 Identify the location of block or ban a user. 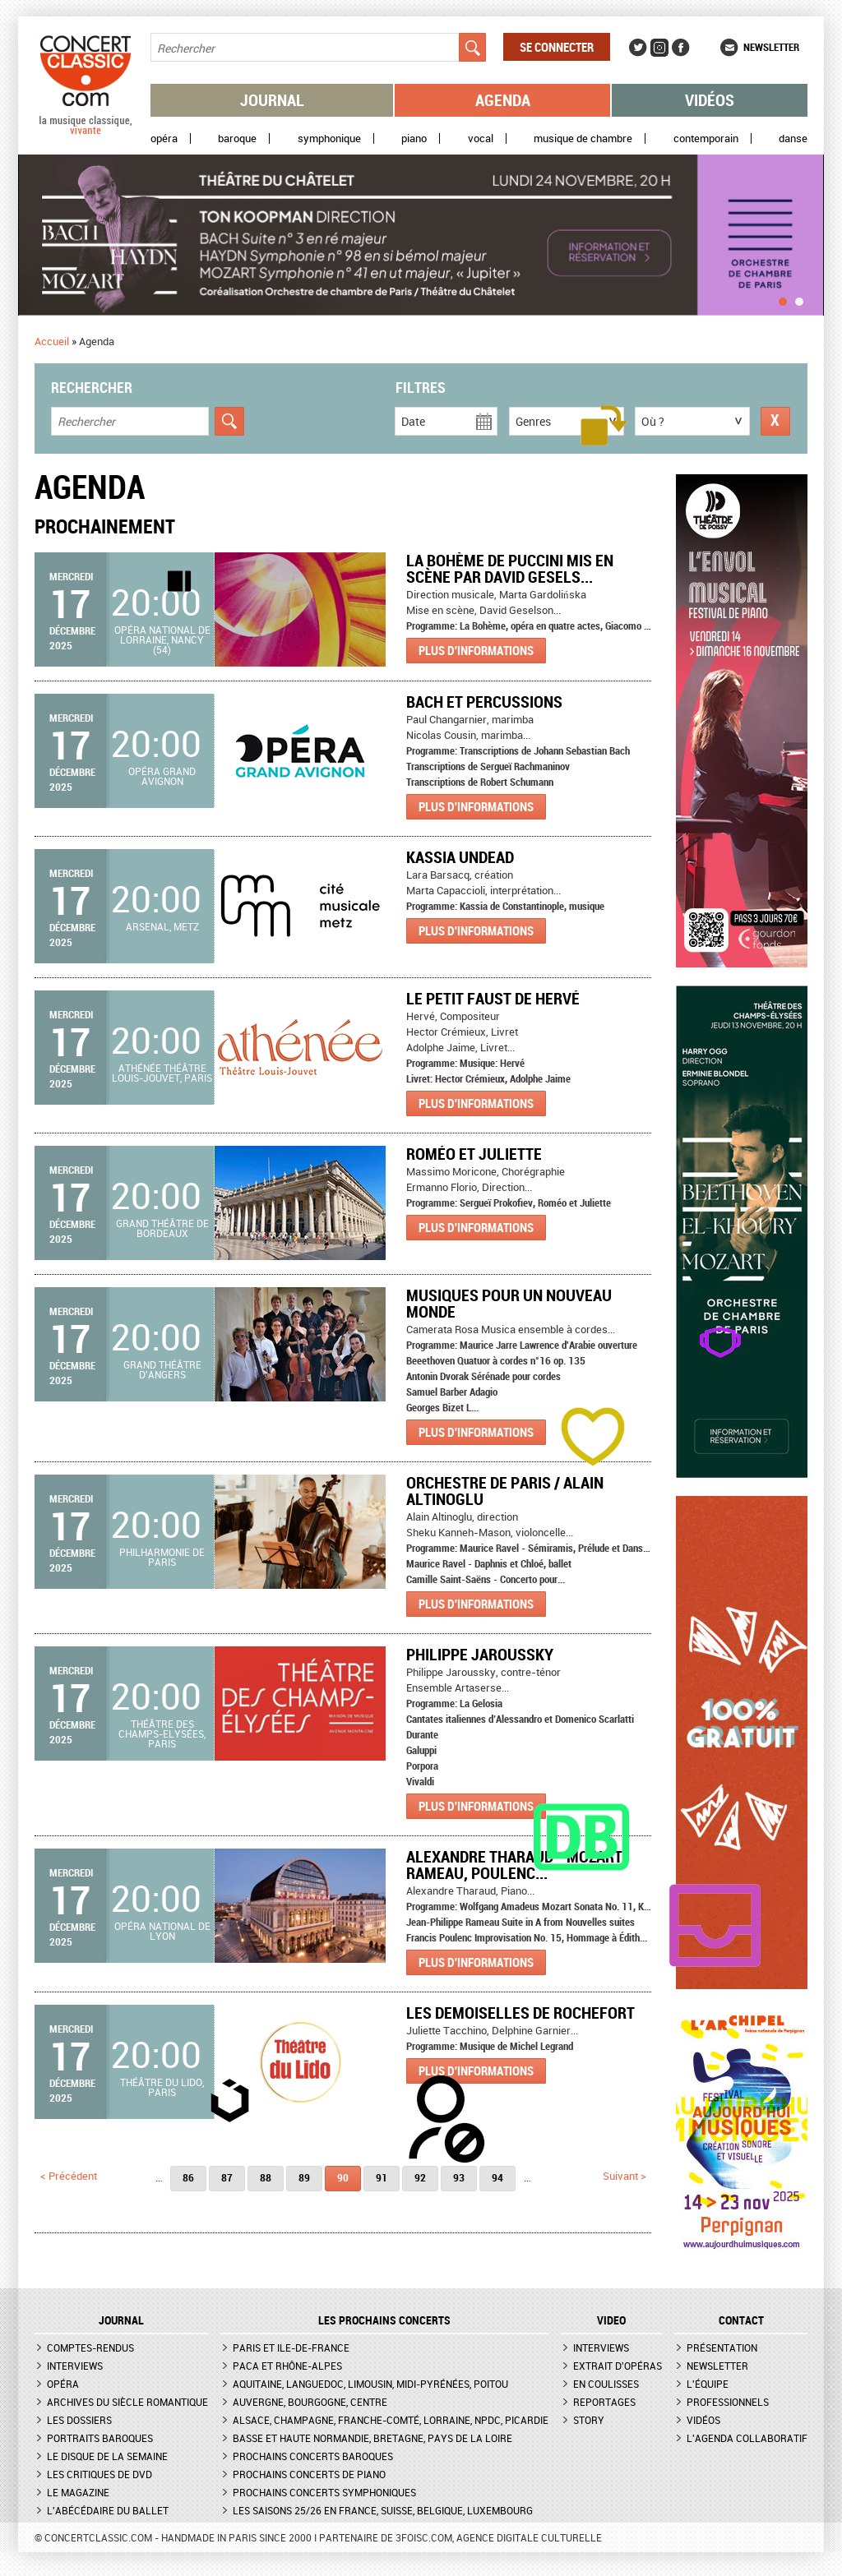
(441, 2119).